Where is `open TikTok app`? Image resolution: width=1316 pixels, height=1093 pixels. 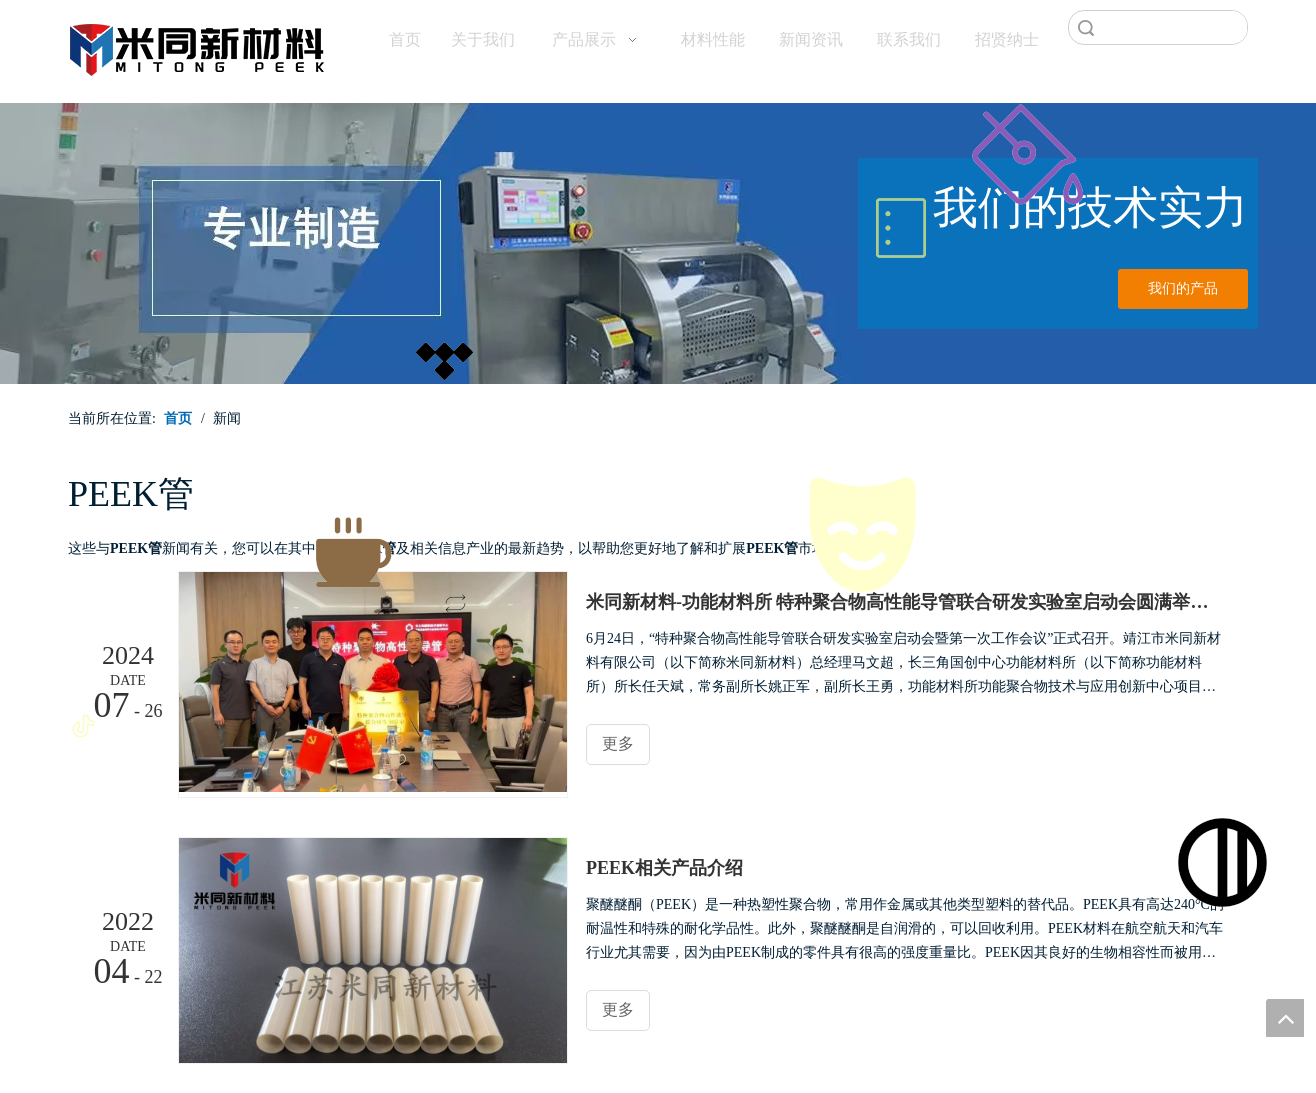
open TikTok app is located at coordinates (83, 726).